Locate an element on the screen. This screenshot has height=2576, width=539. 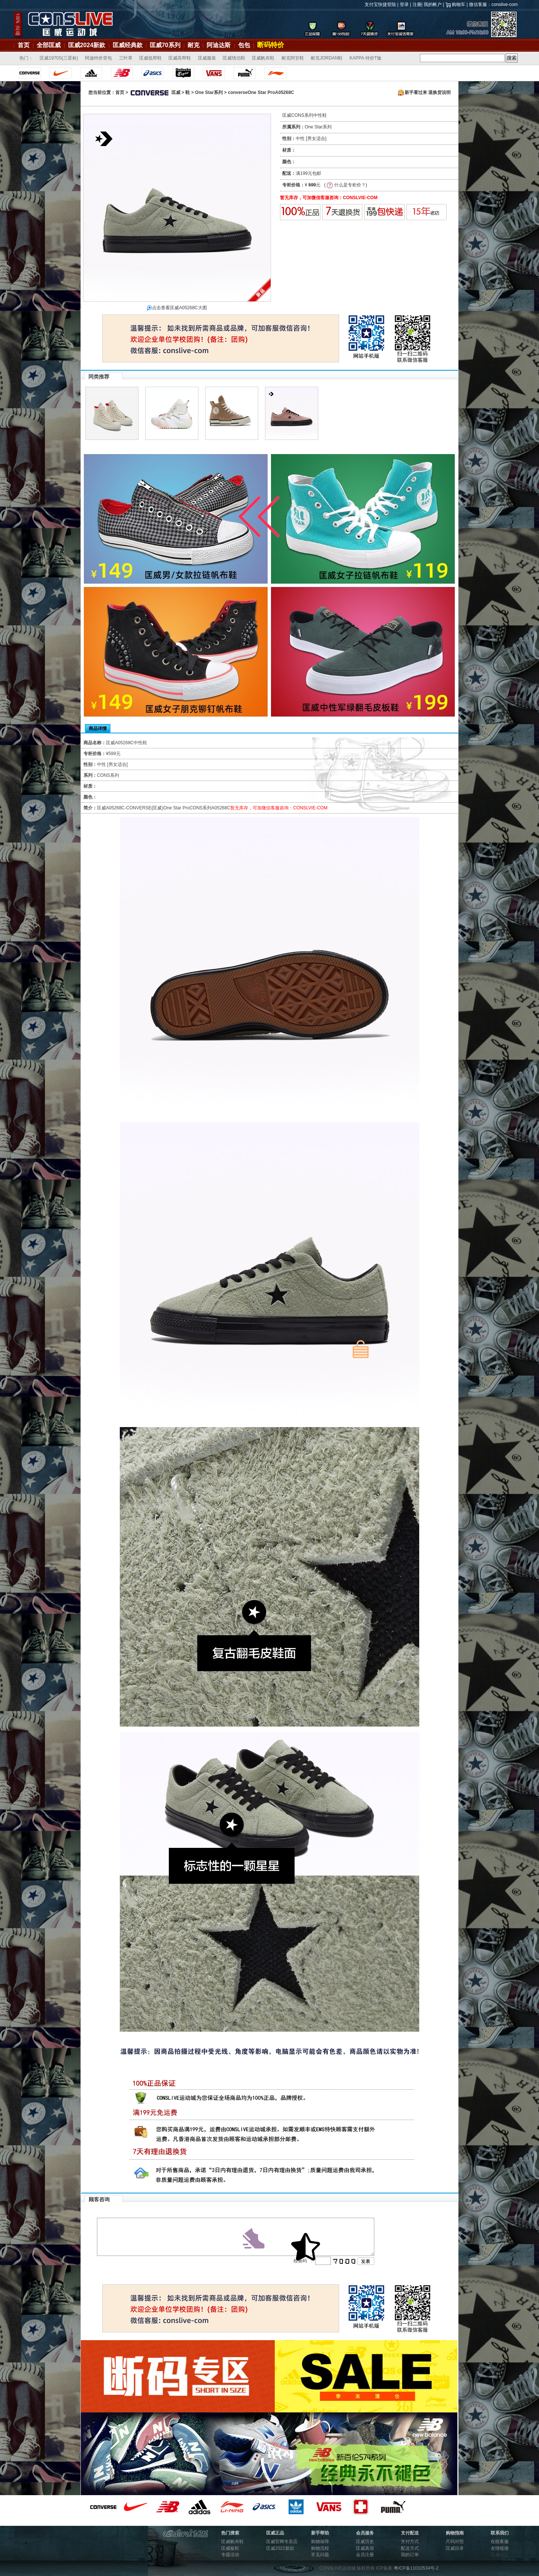
indicates an unlocked or unsecured state is located at coordinates (360, 1350).